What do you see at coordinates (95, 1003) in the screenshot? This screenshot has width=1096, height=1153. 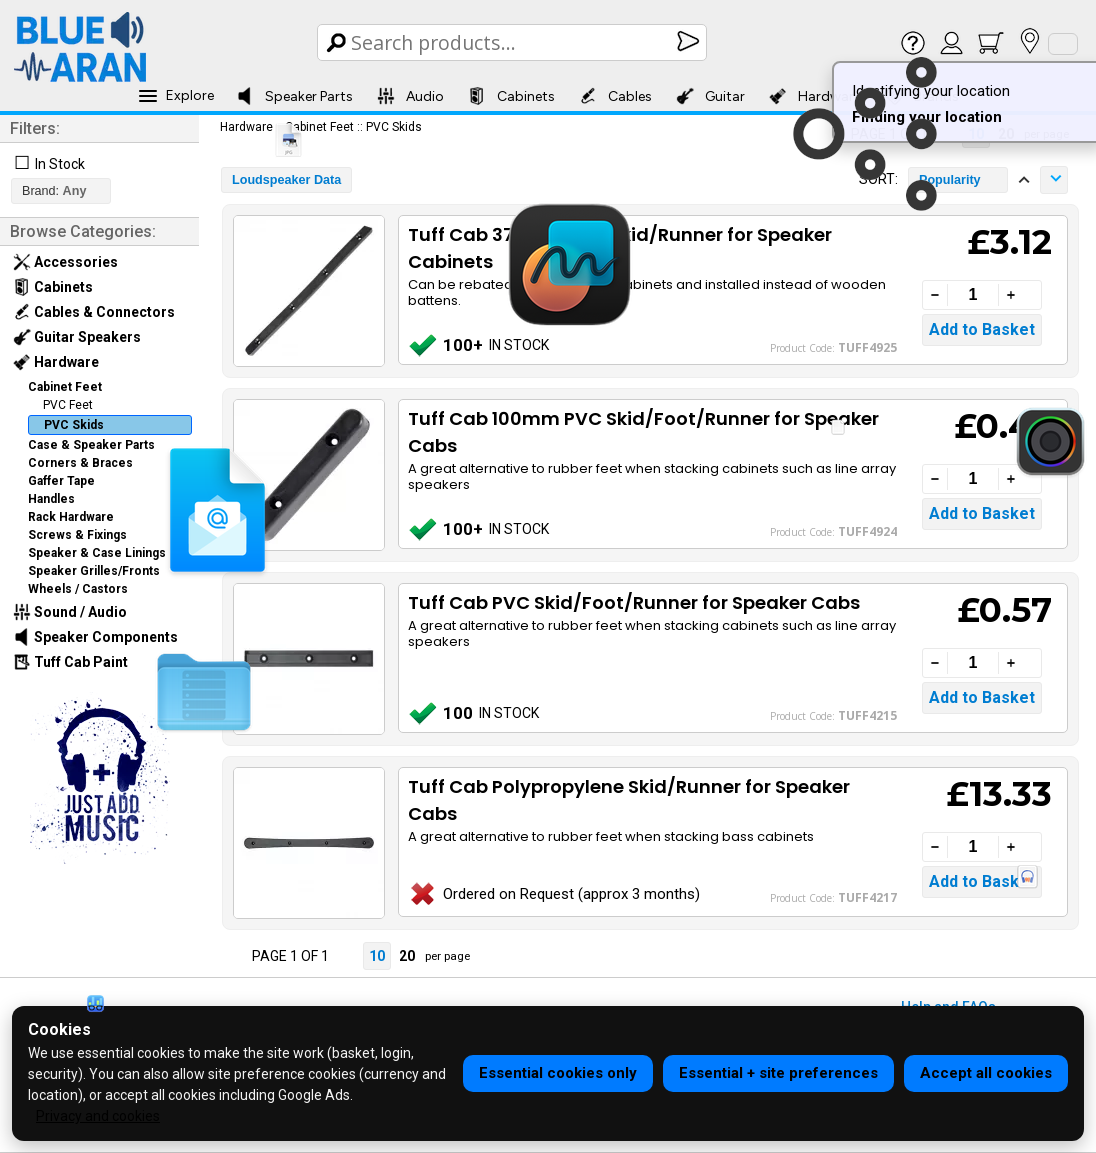 I see `open geekbench to benchmark device performance` at bounding box center [95, 1003].